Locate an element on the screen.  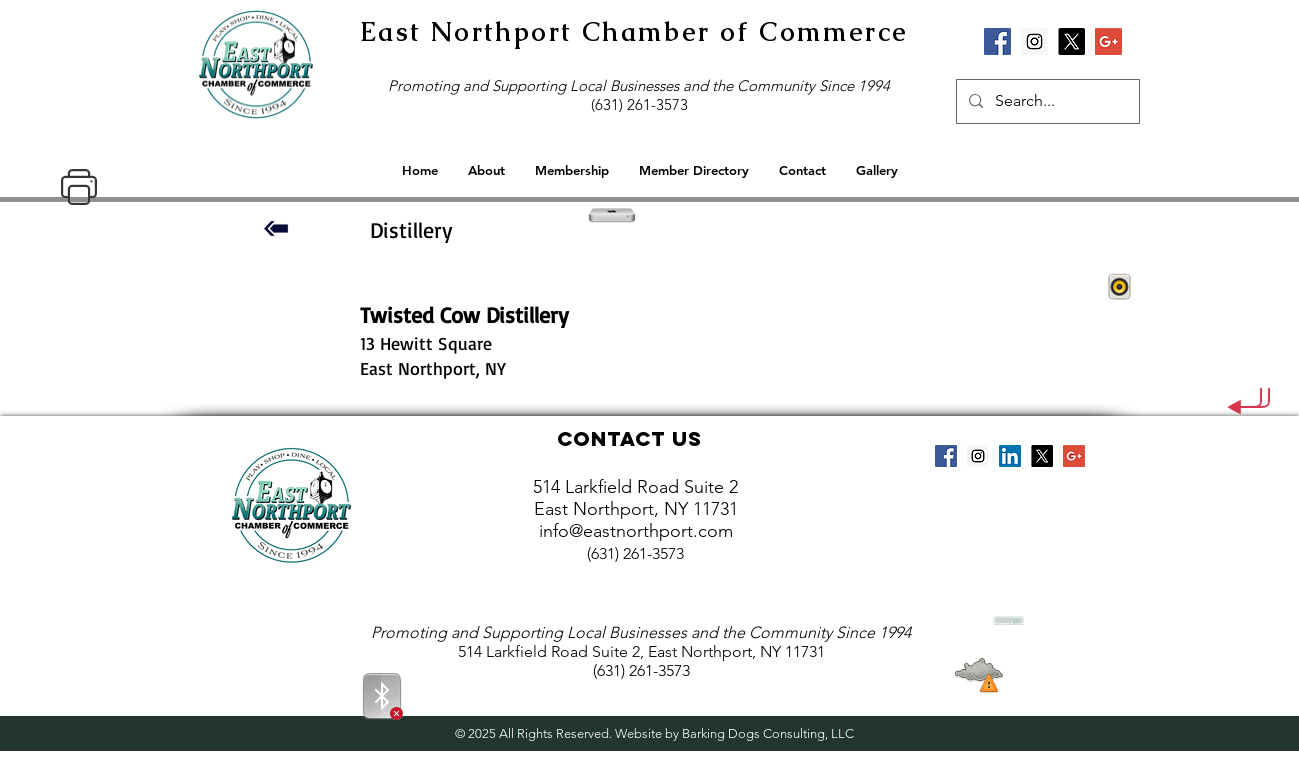
represents a Mac mini device in system settings is located at coordinates (612, 208).